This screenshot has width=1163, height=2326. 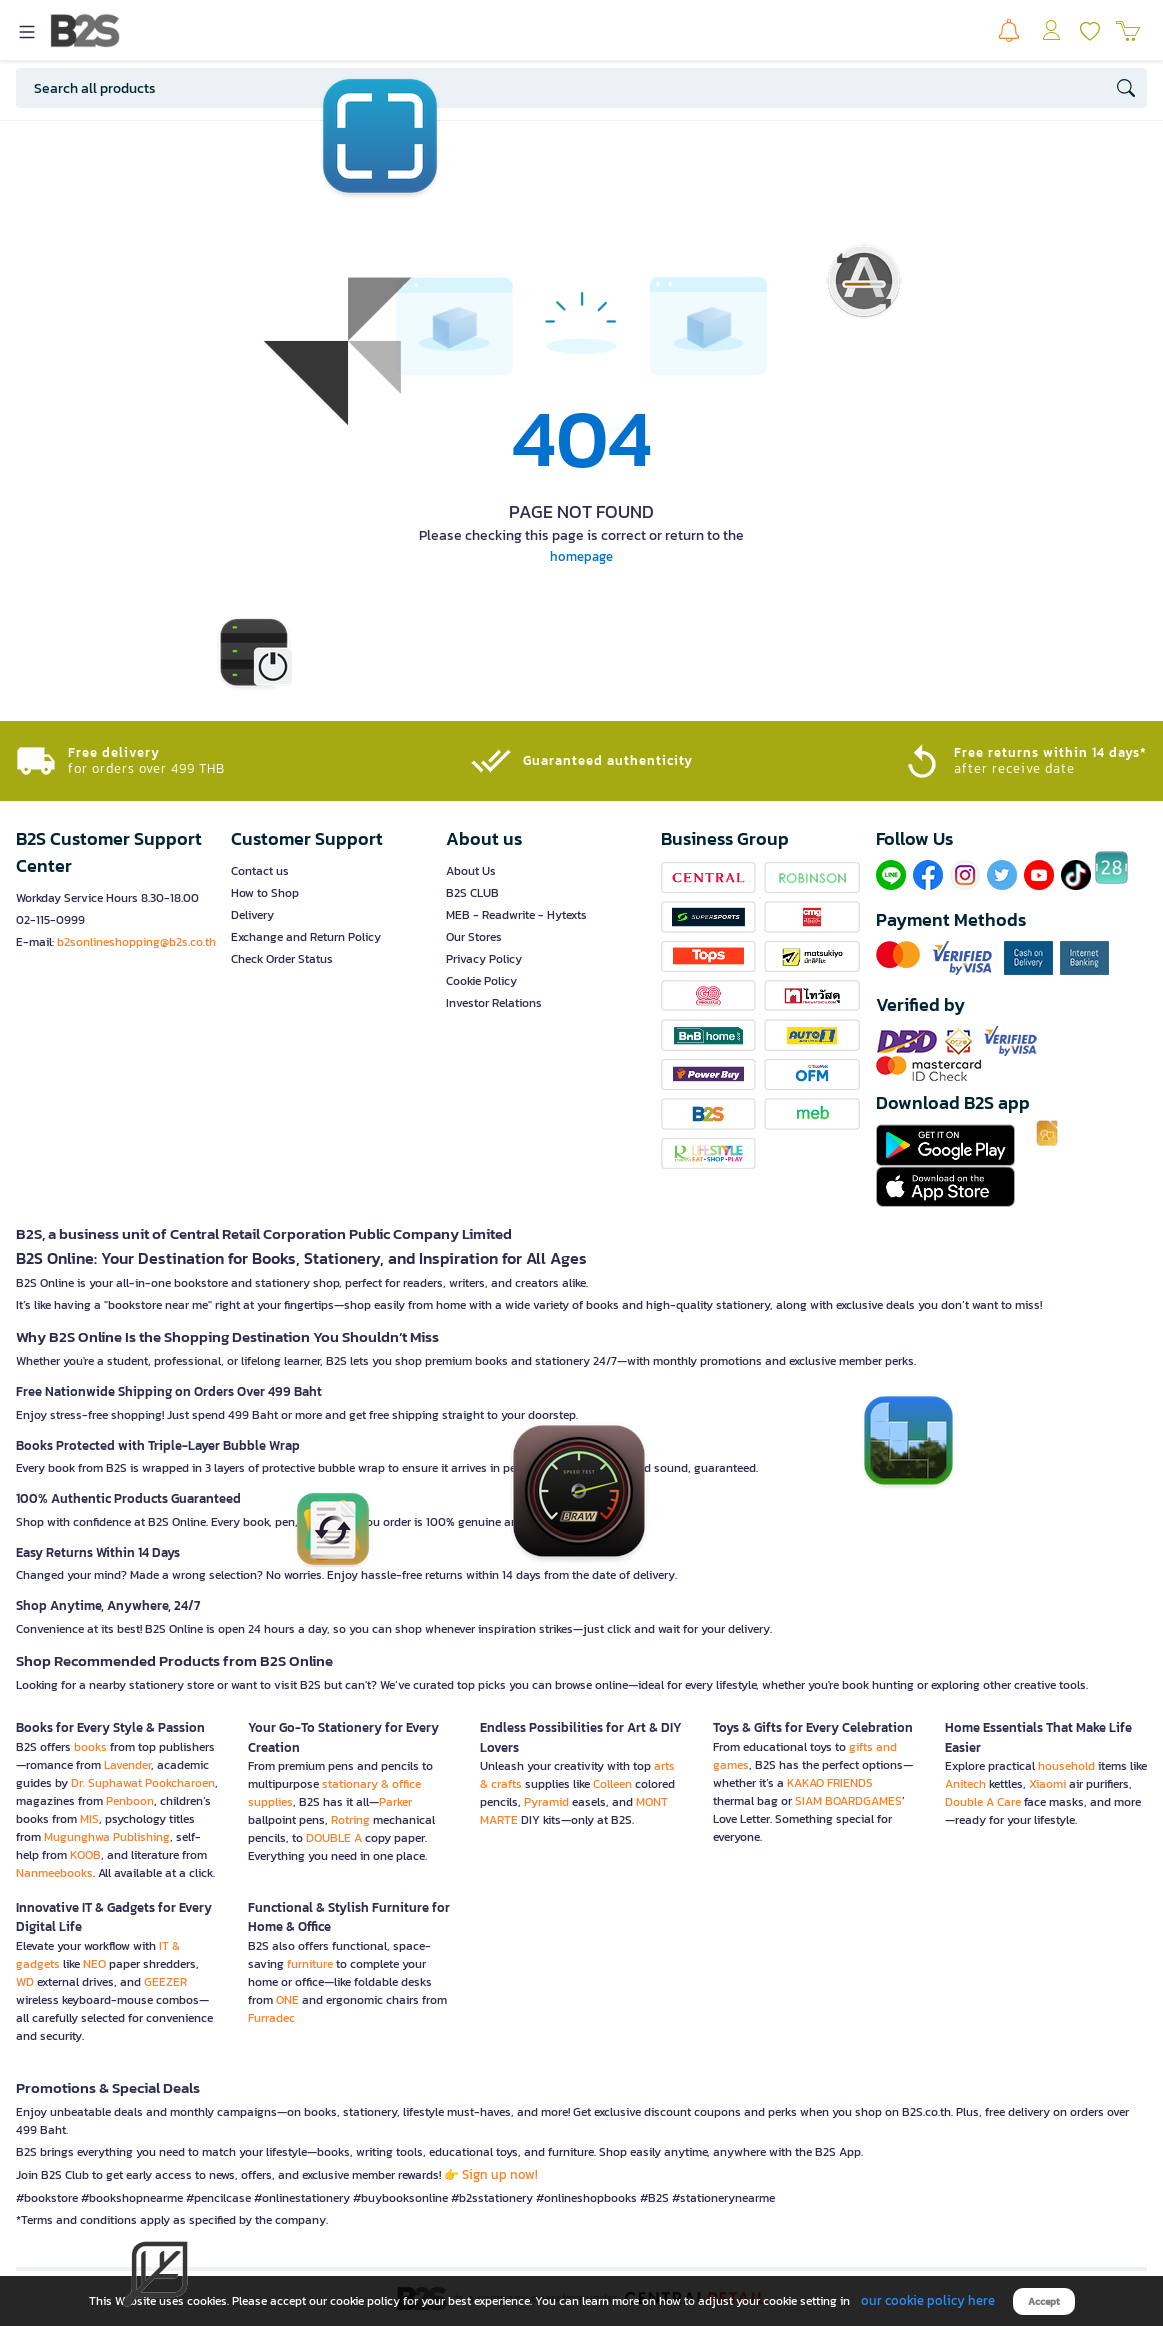 I want to click on configure network boot server settings, so click(x=254, y=653).